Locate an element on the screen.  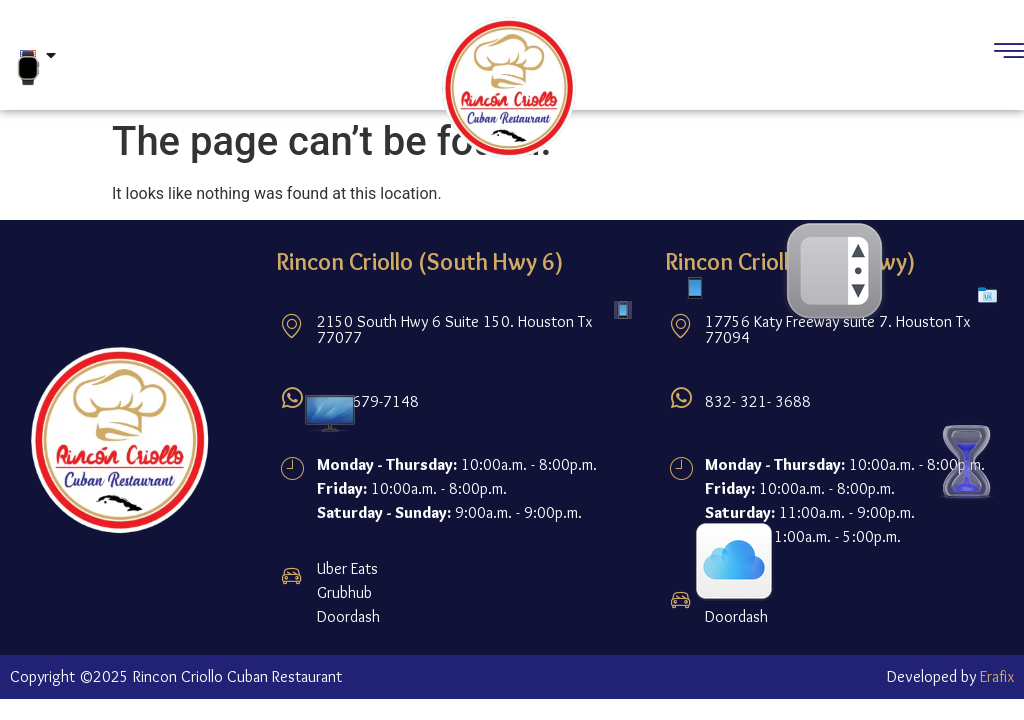
iPad mini device connected to your system is located at coordinates (695, 286).